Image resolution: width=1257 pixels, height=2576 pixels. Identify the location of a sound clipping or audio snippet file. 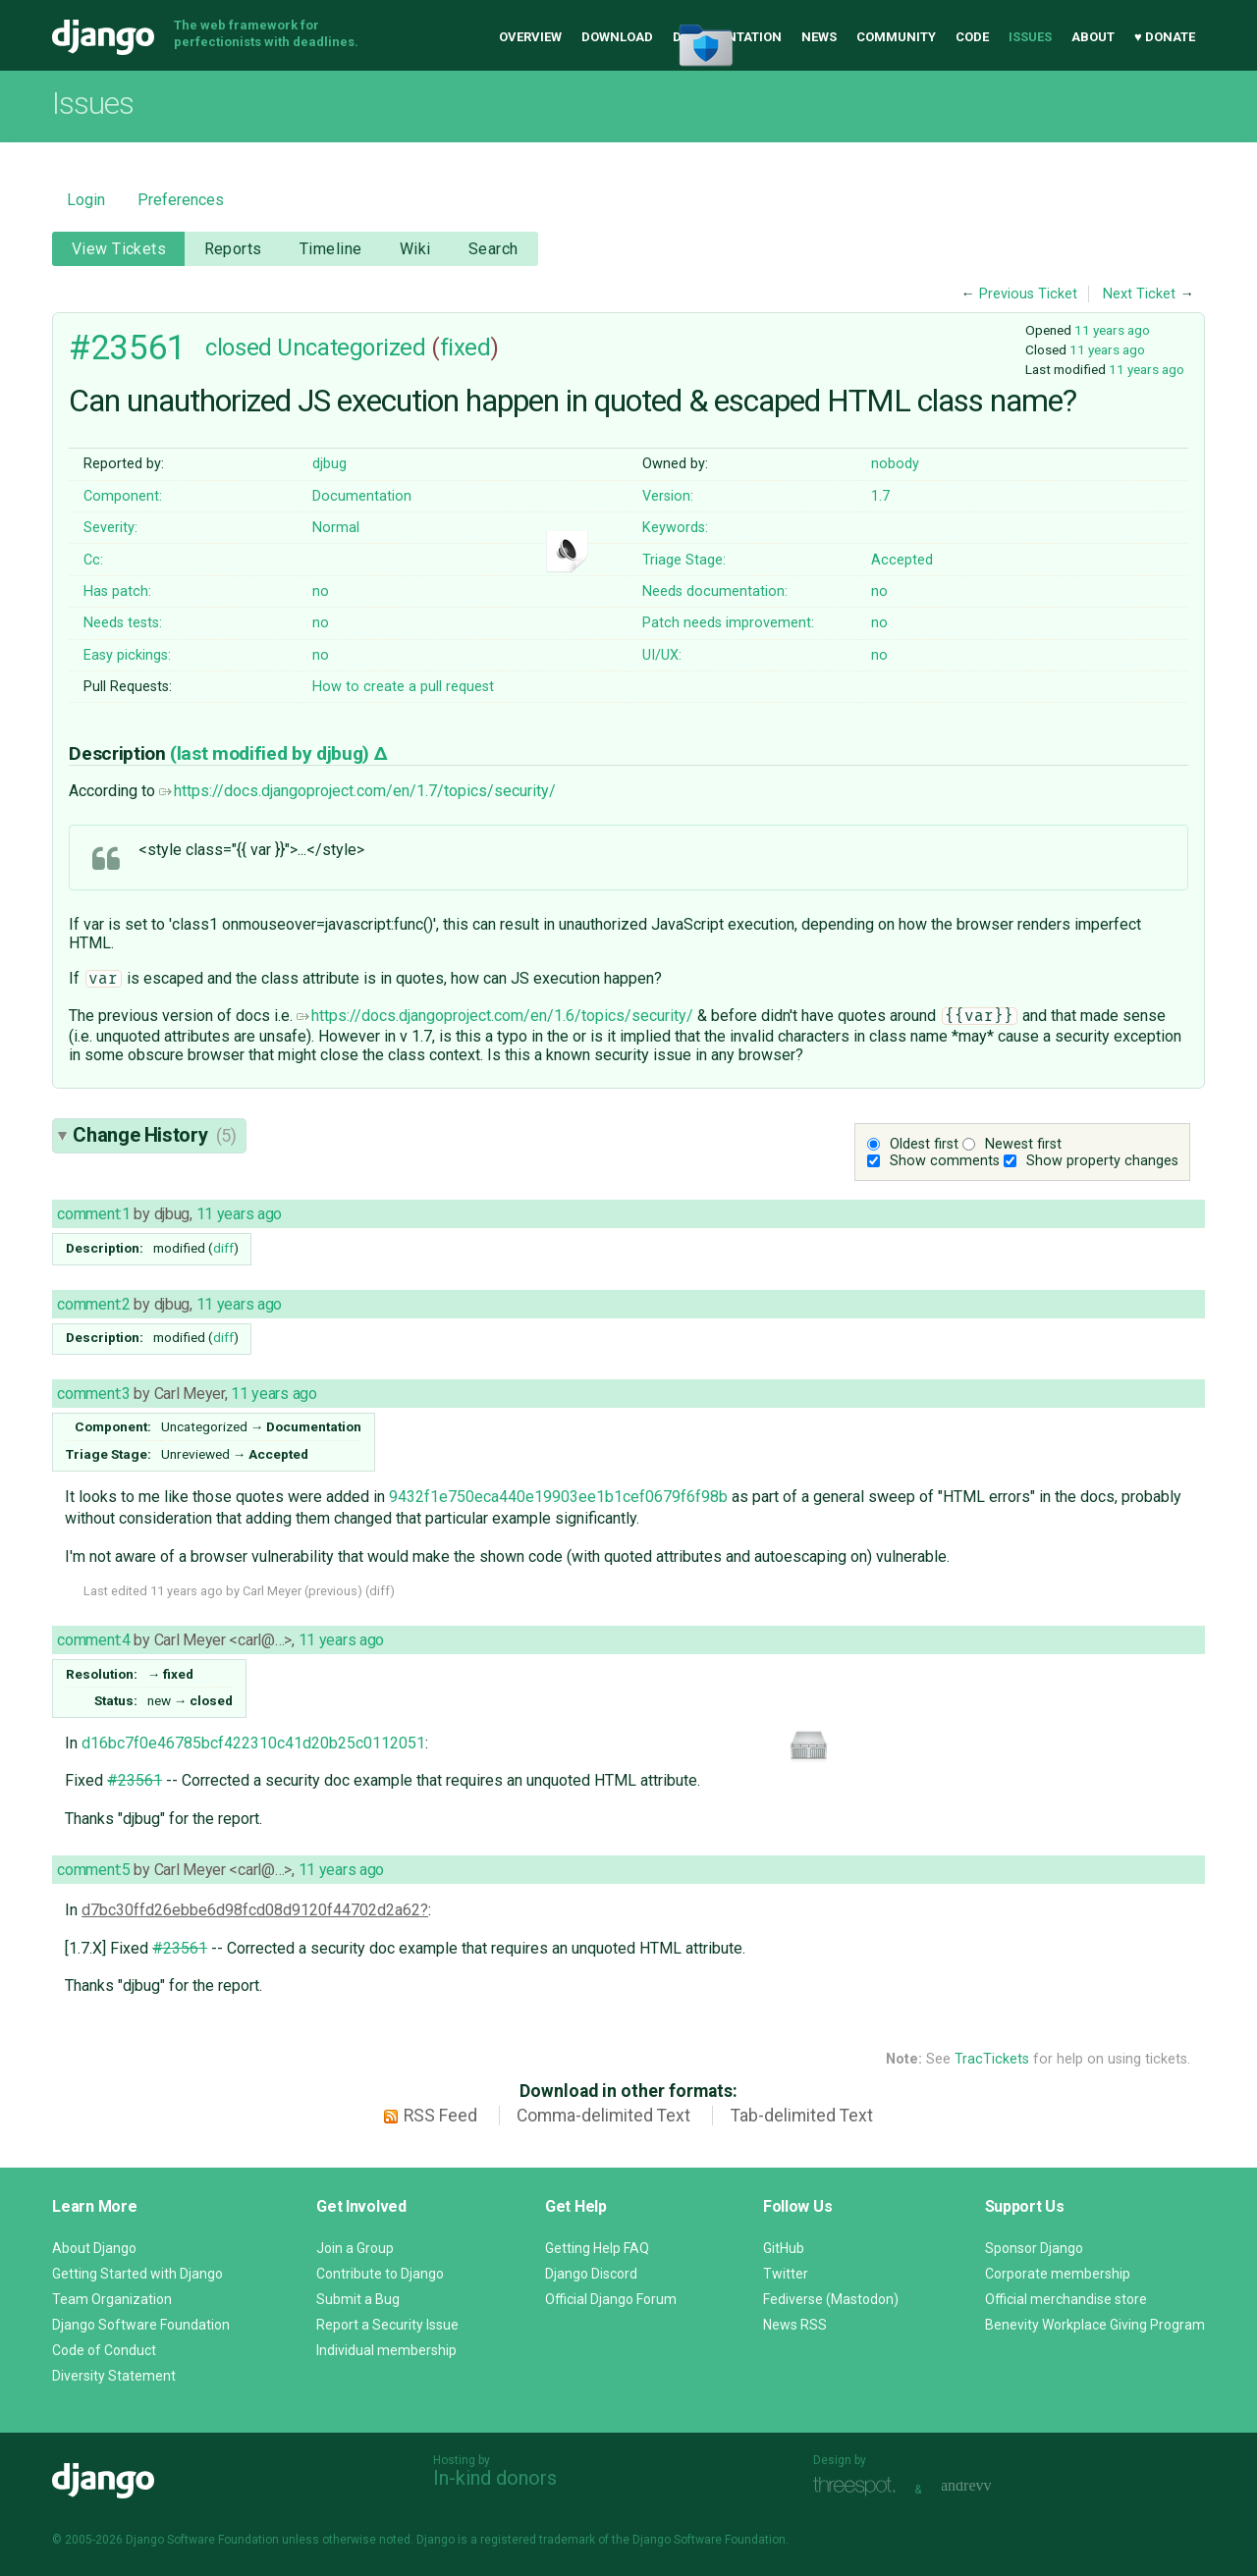
(567, 552).